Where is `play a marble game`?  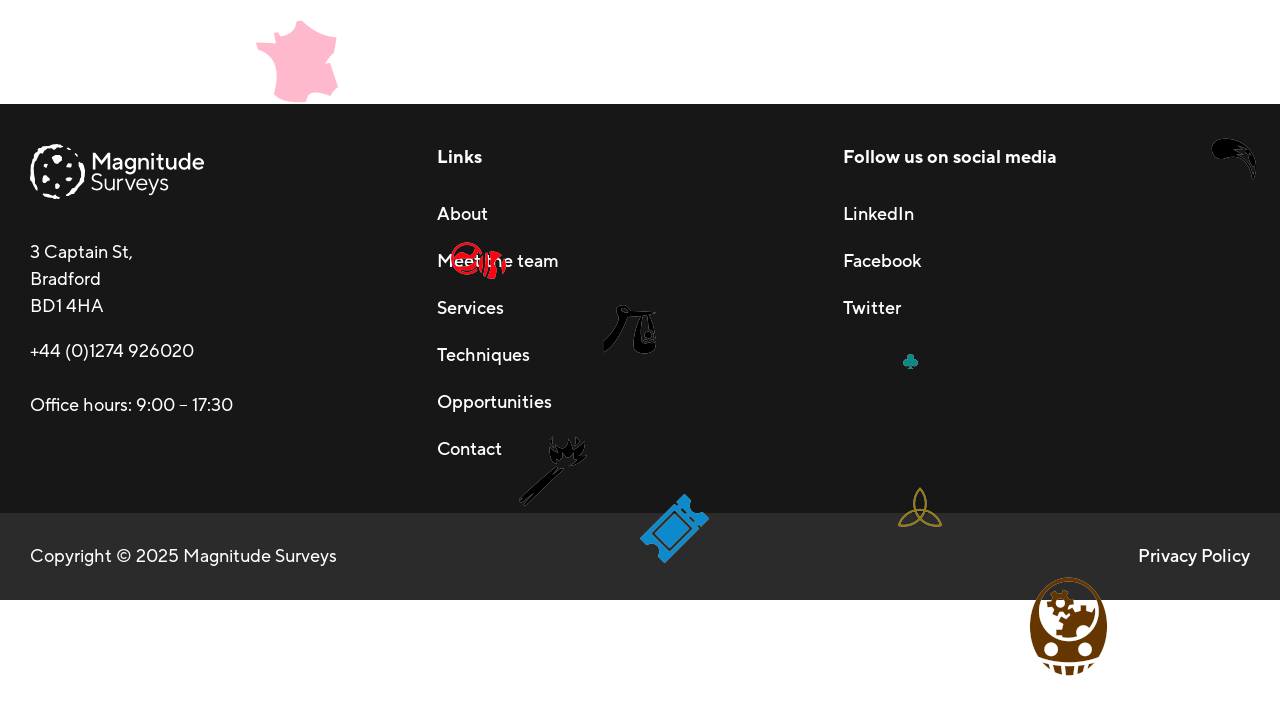
play a marble game is located at coordinates (478, 253).